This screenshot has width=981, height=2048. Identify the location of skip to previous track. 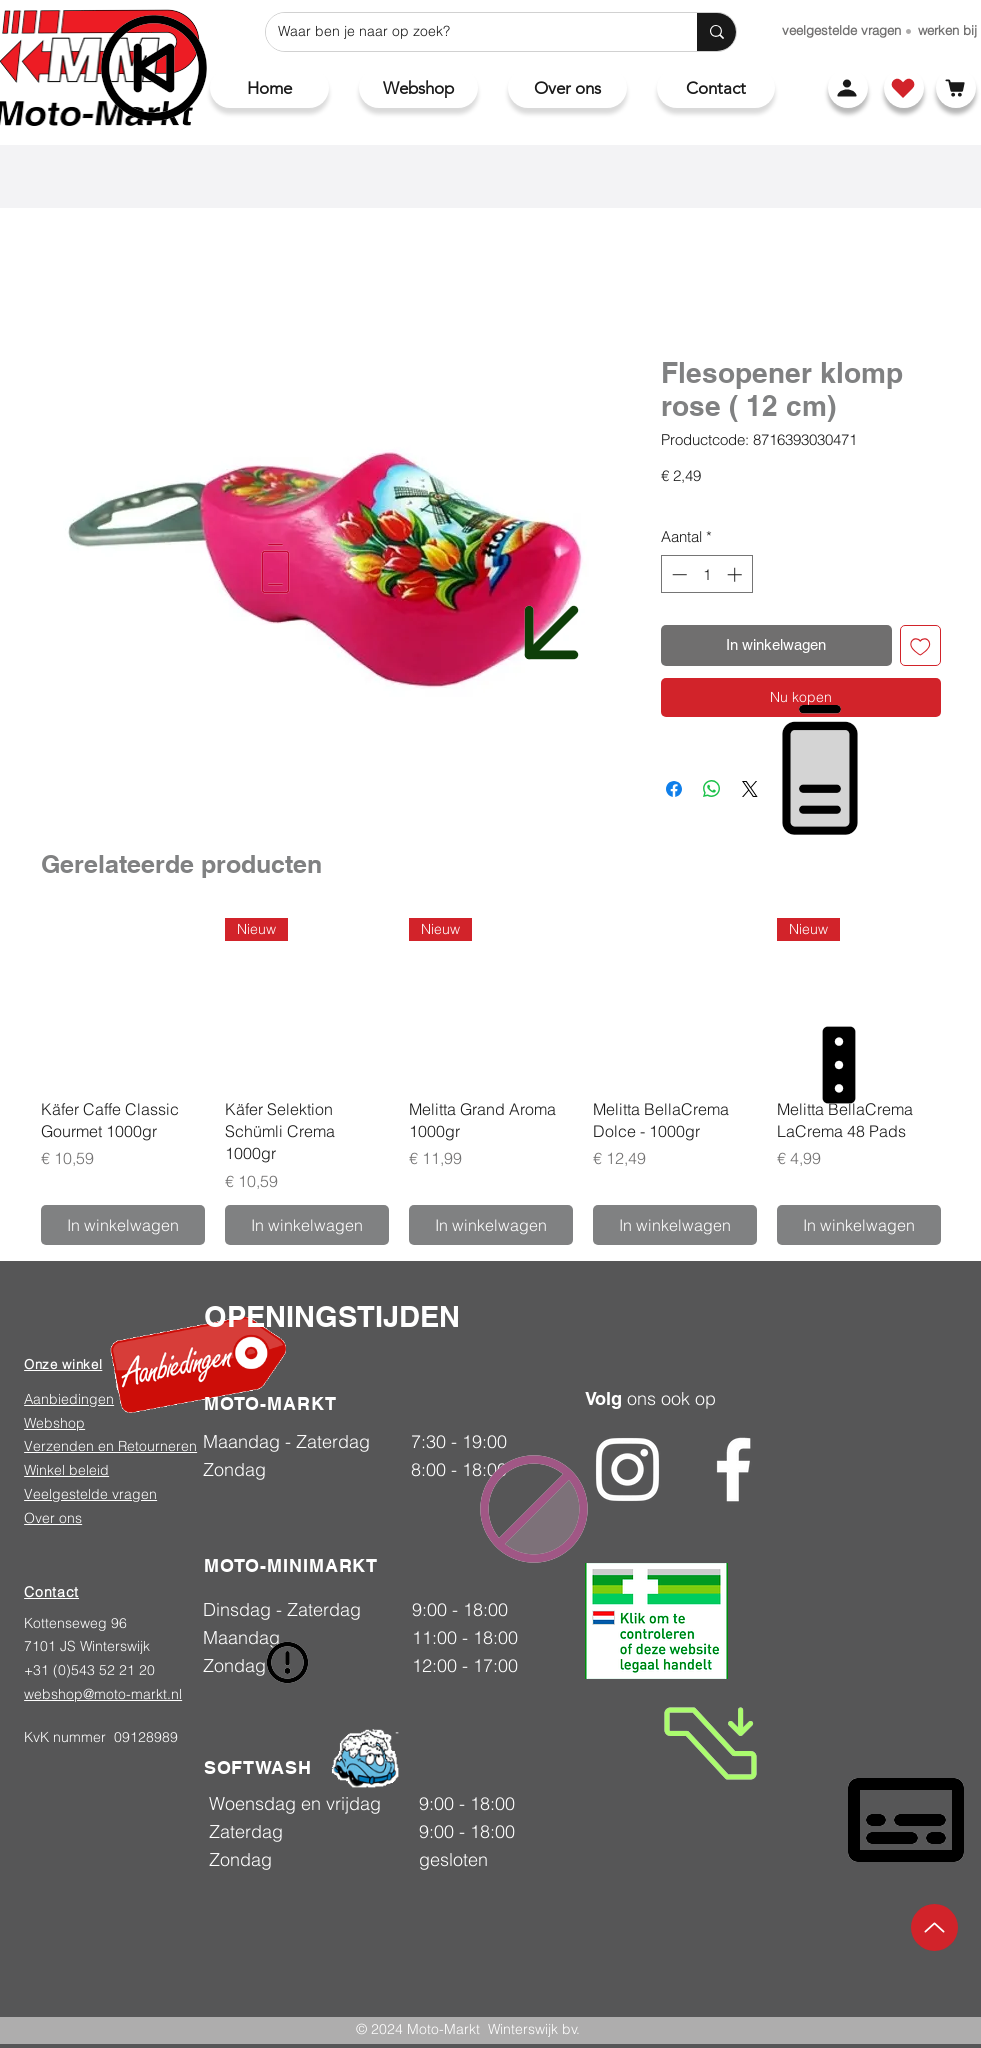
(154, 68).